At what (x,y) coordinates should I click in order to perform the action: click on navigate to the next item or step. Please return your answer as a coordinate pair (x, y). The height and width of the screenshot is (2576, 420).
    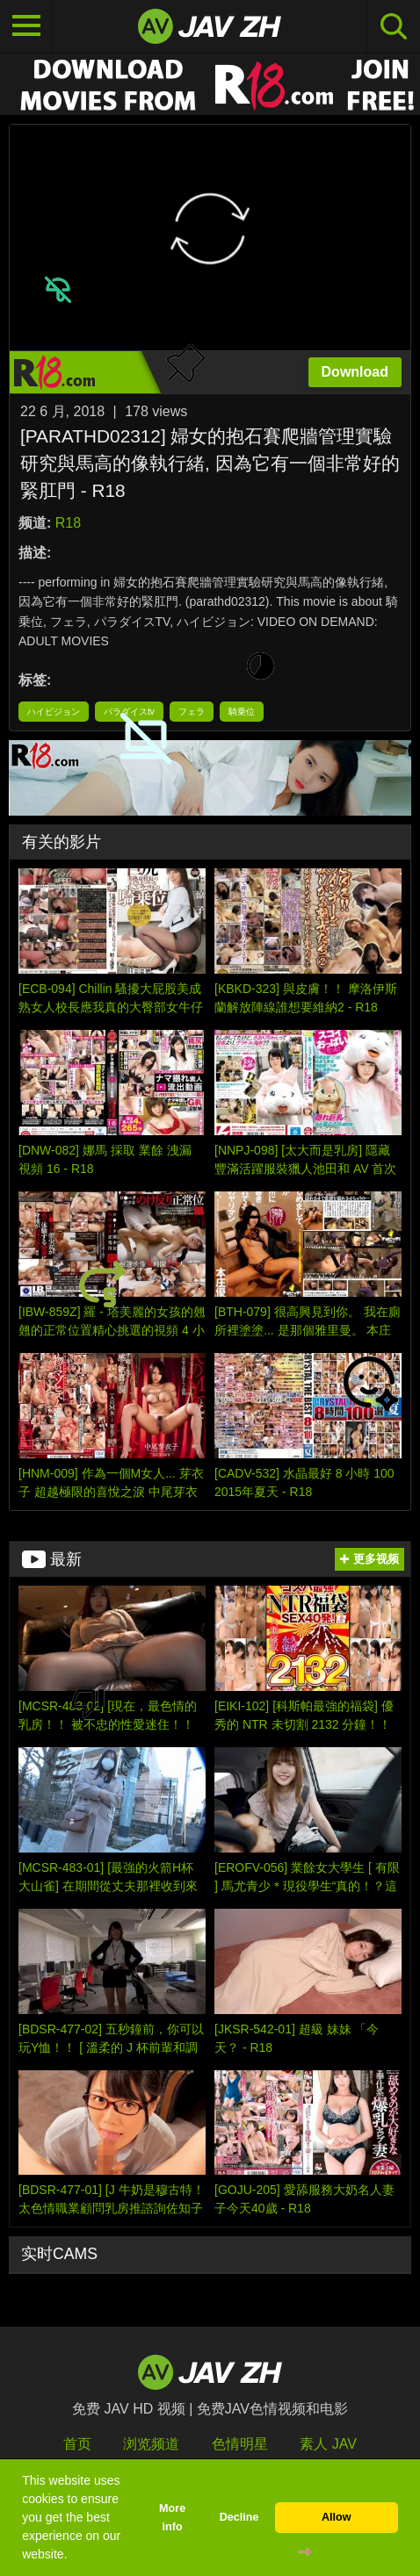
    Looking at the image, I should click on (304, 2551).